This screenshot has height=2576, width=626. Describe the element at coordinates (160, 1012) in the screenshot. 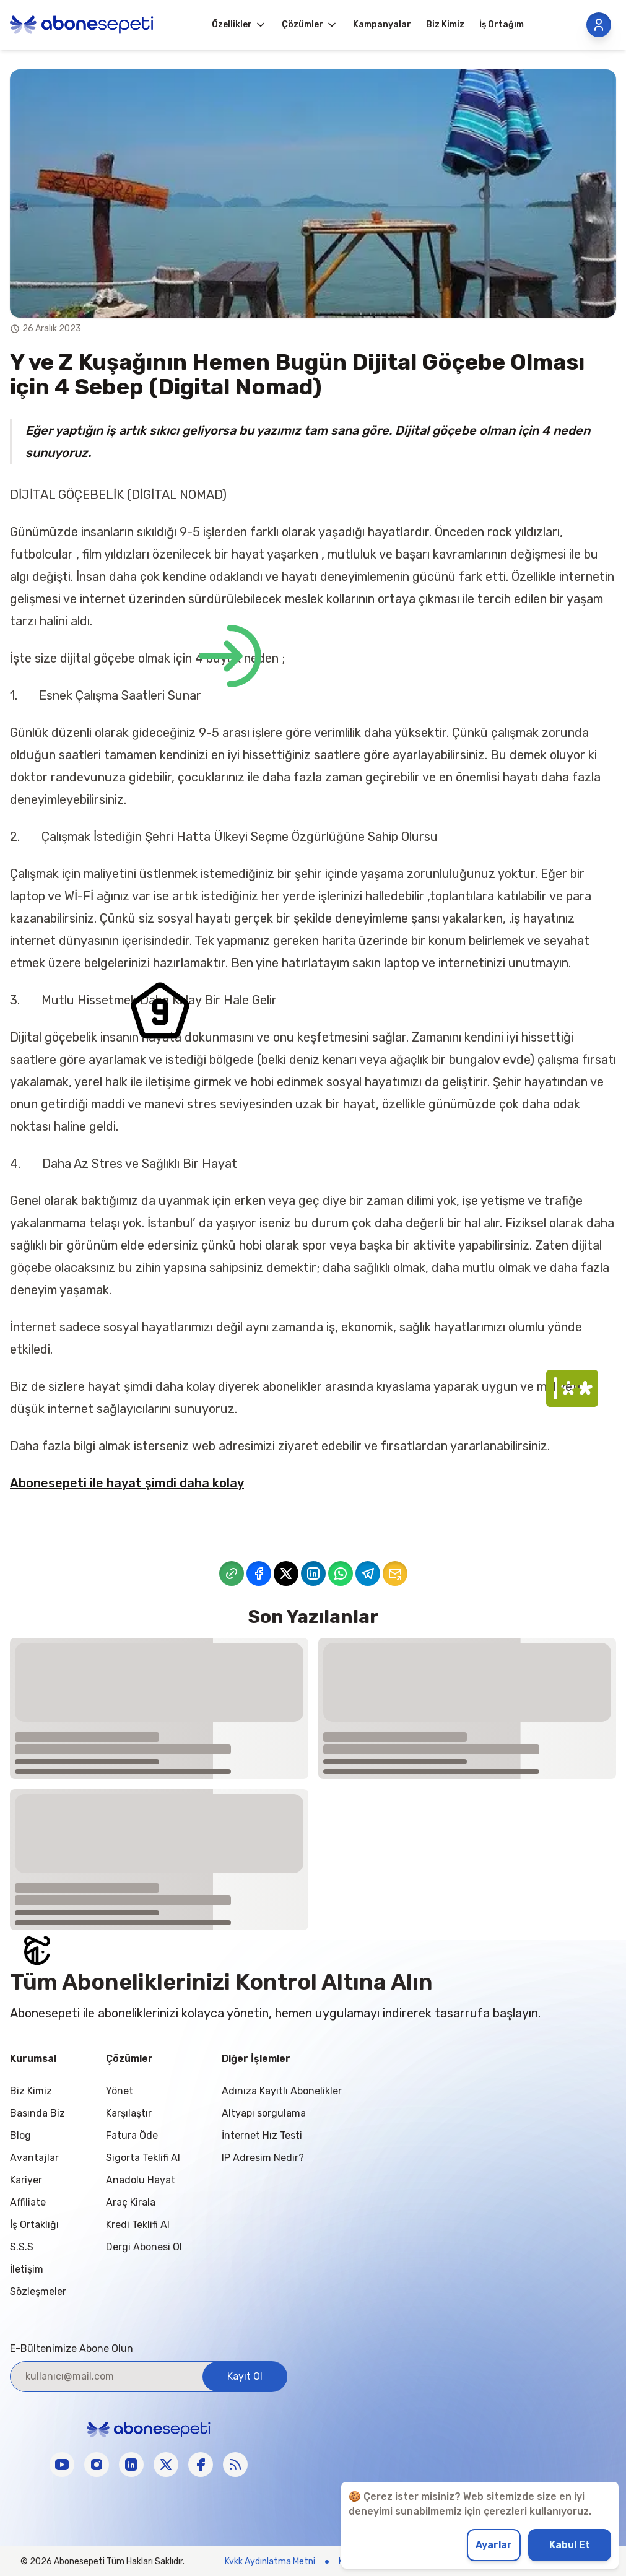

I see `indicates step 9 in a multi-step process` at that location.